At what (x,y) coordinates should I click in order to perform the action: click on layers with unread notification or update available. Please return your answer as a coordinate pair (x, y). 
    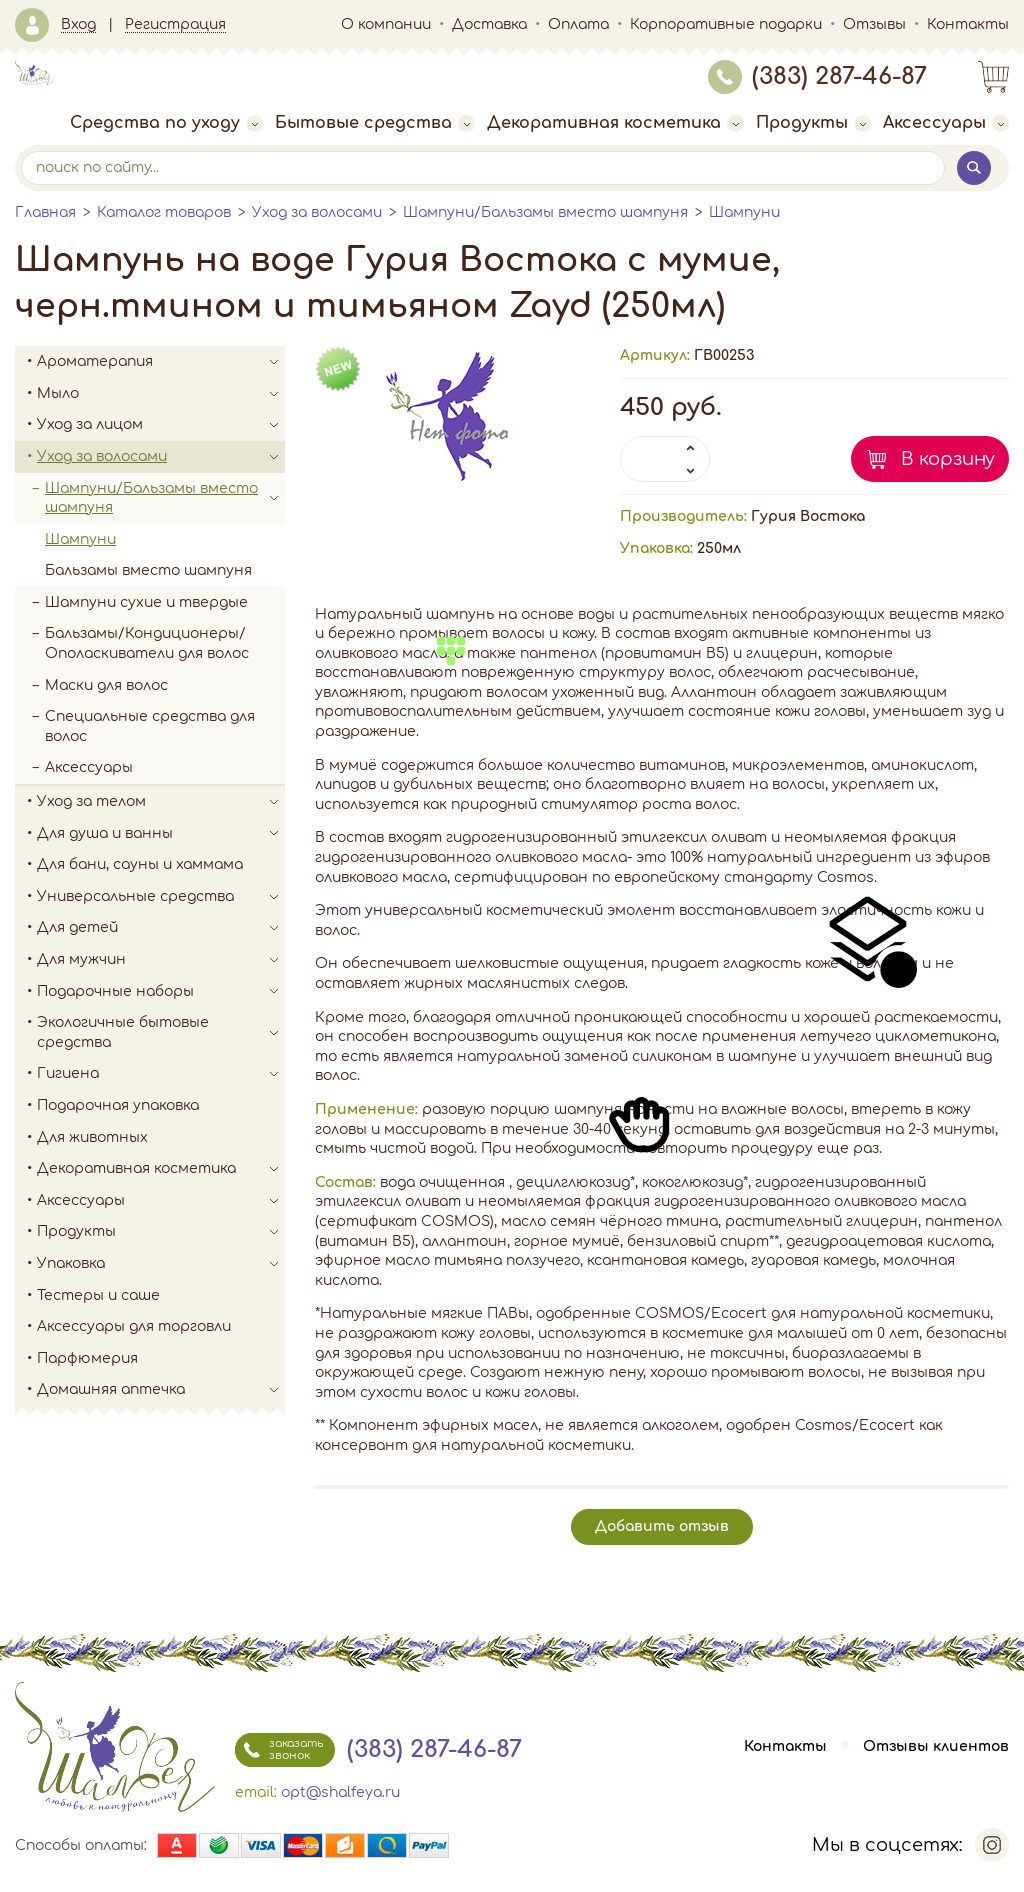
    Looking at the image, I should click on (868, 939).